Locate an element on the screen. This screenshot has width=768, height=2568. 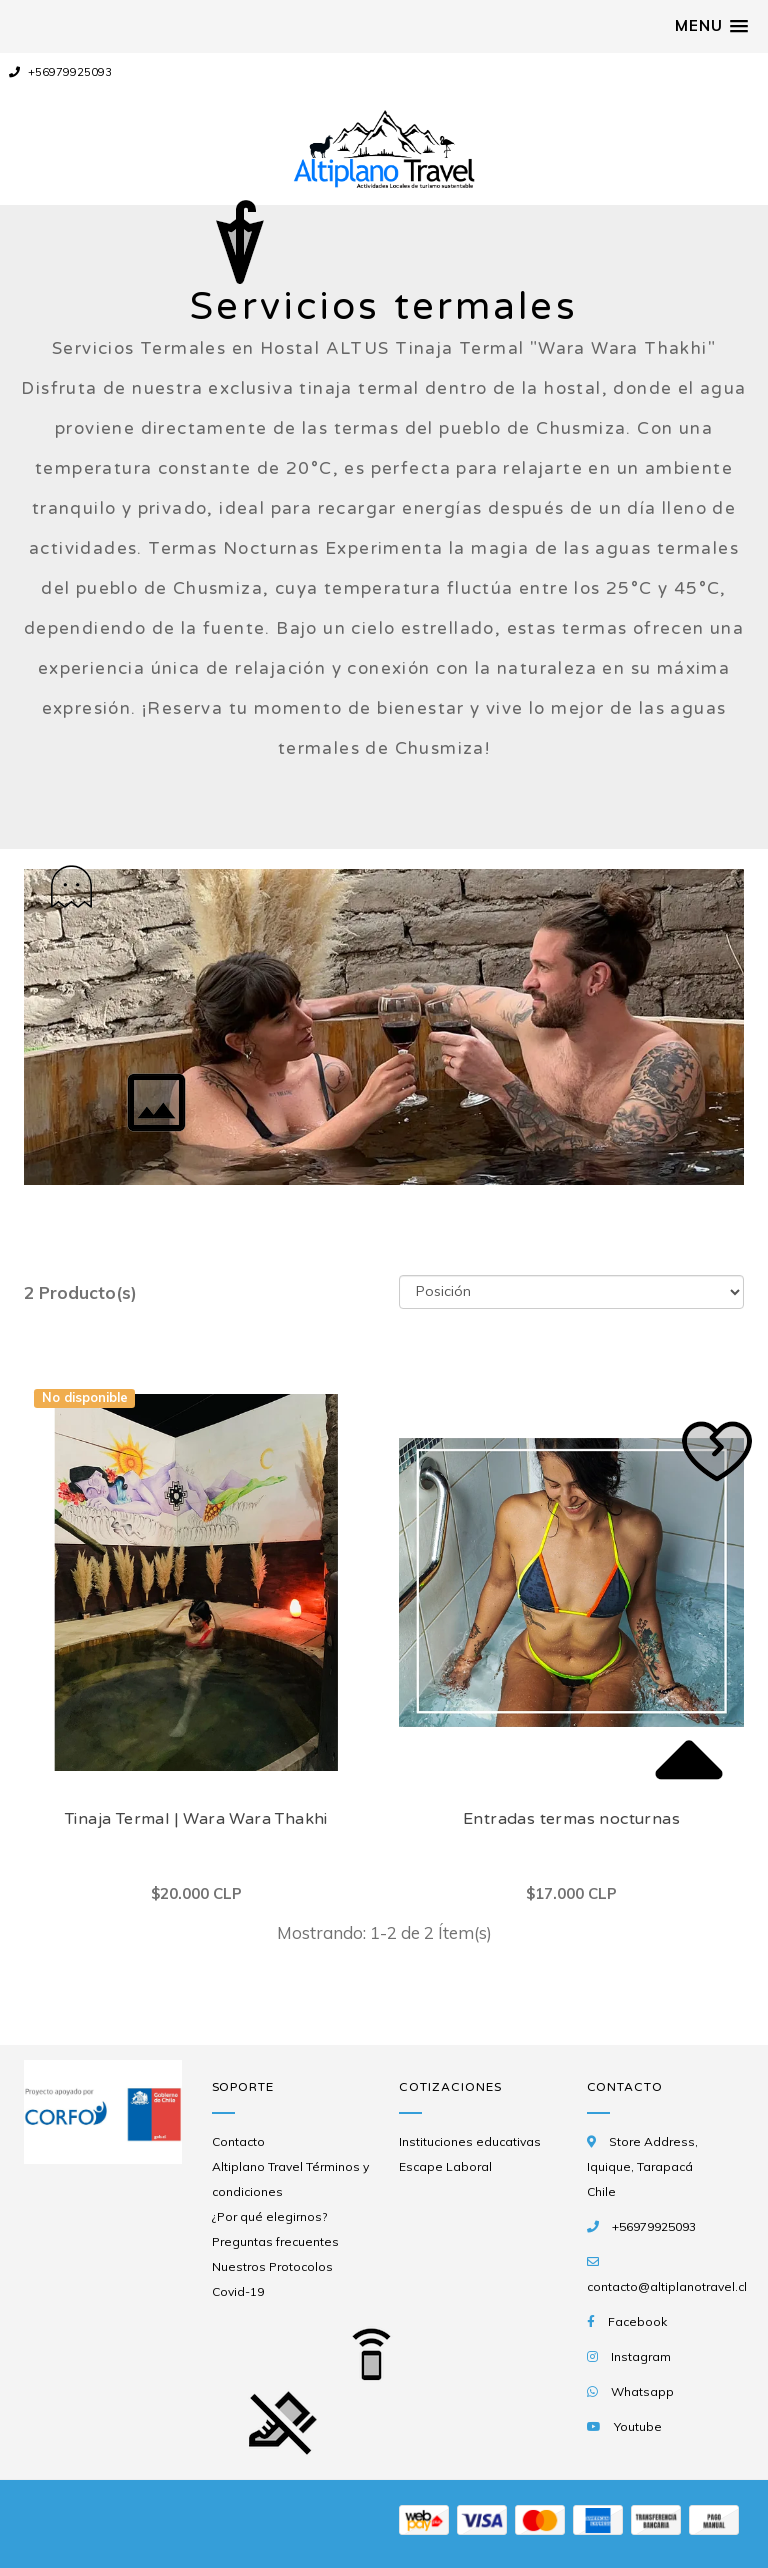
enable speakerphone during a call is located at coordinates (371, 2355).